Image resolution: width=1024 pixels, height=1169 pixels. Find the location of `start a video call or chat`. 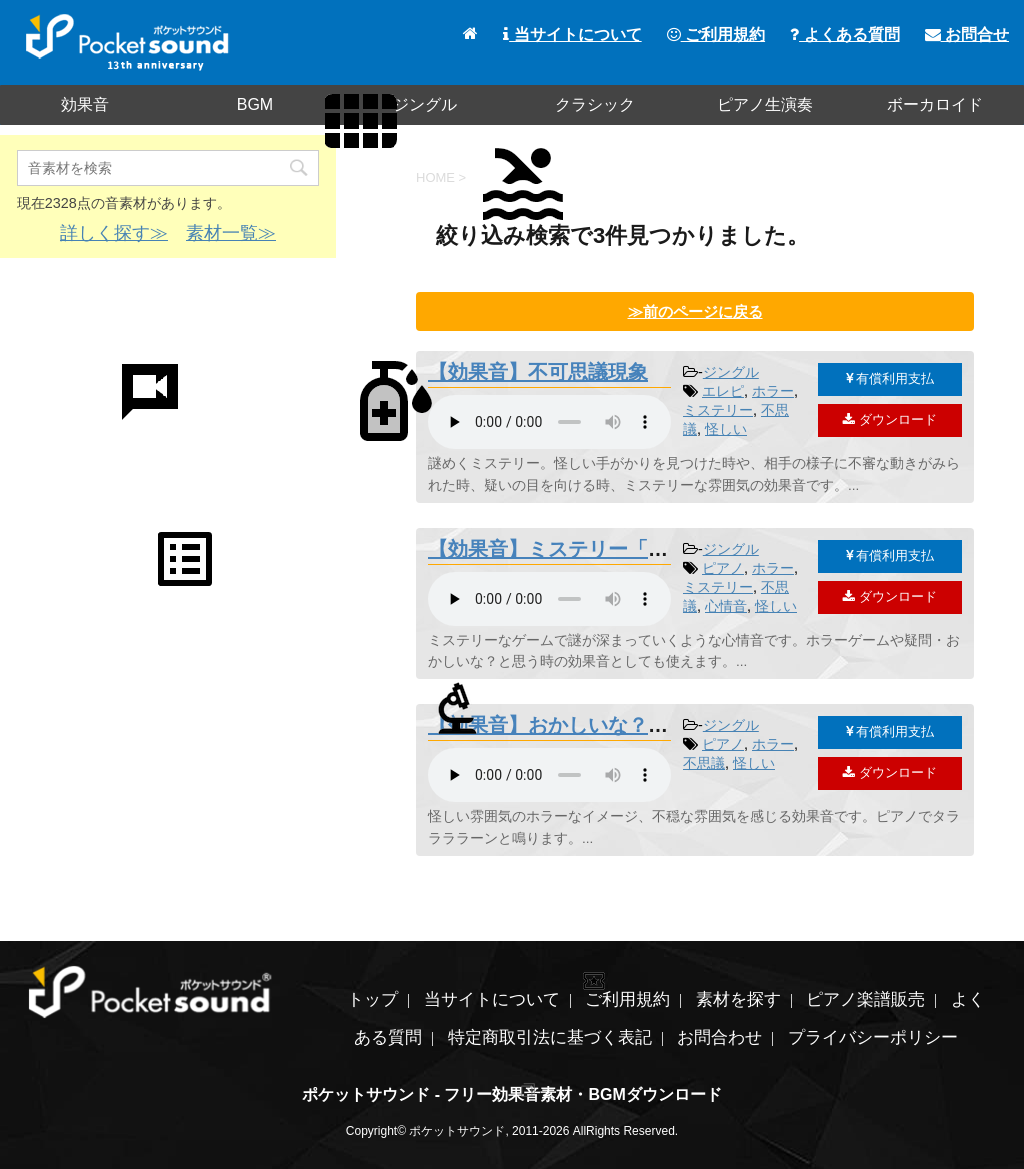

start a video call or chat is located at coordinates (150, 392).